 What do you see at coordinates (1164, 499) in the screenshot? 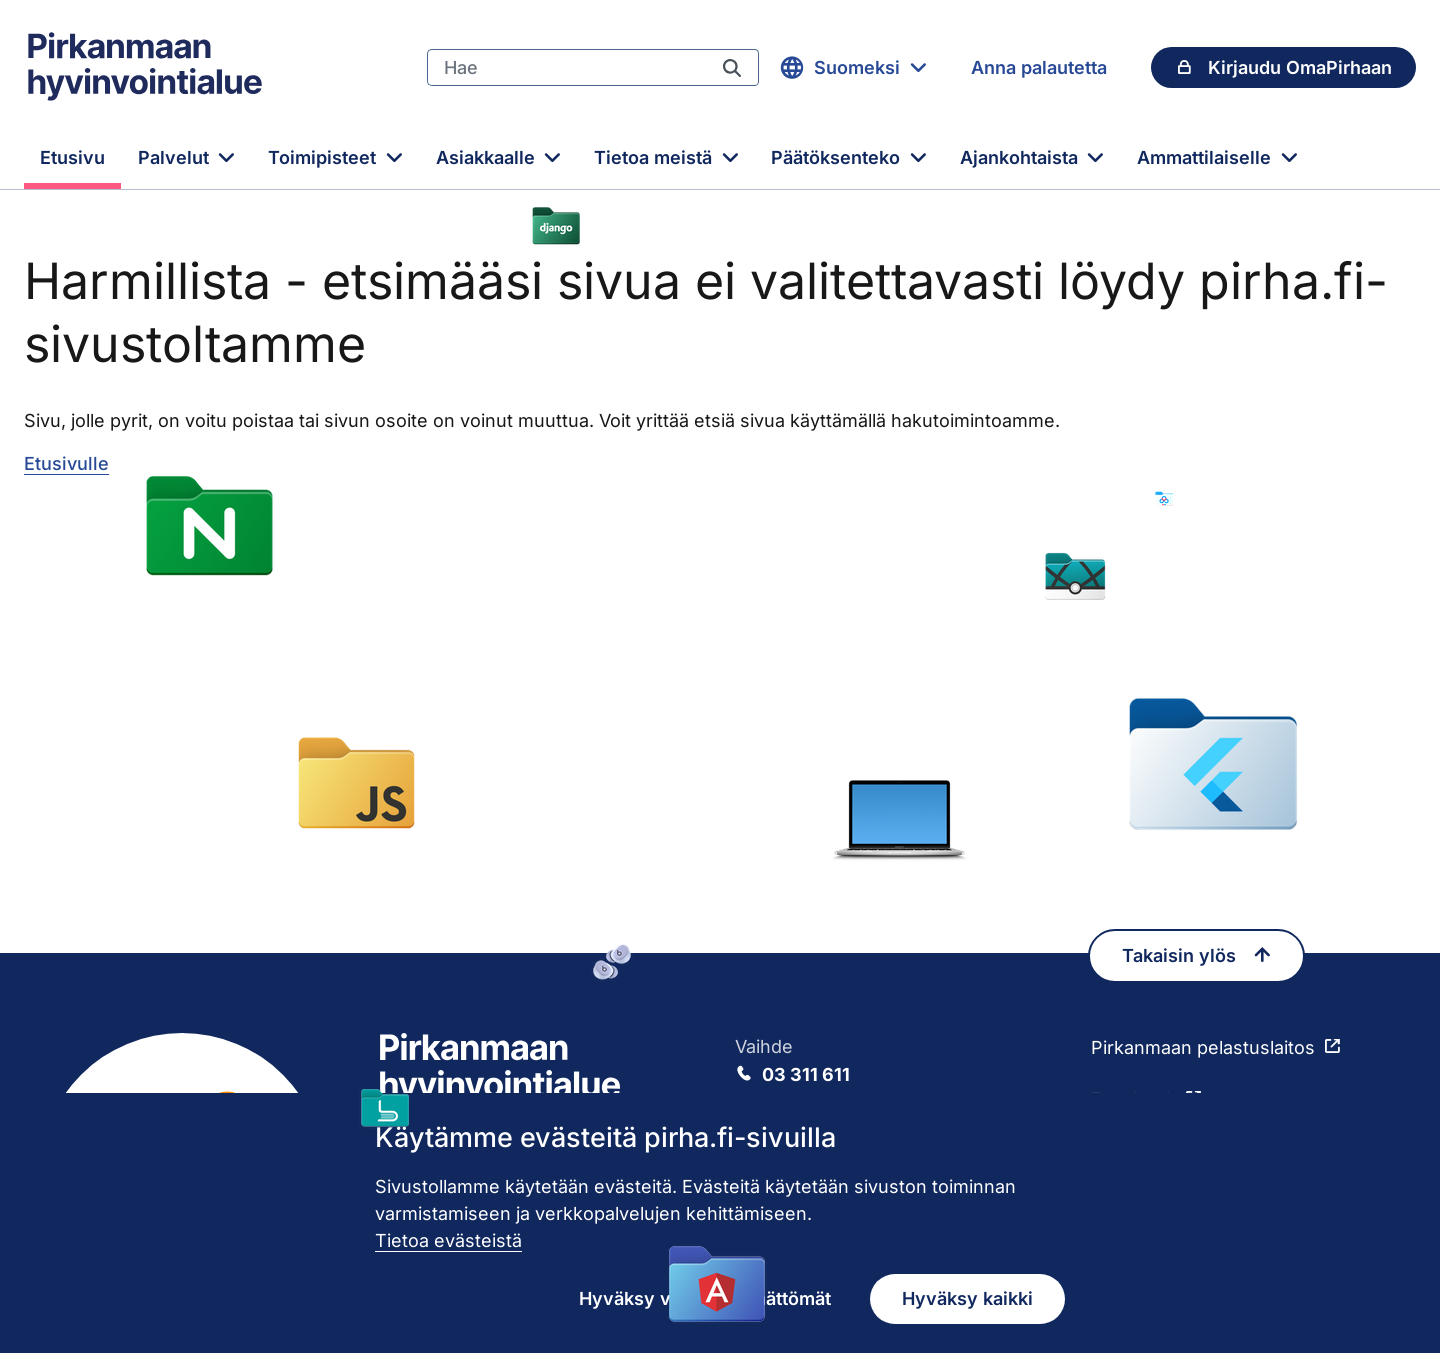
I see `open Baidu Netdisk cloud storage folder` at bounding box center [1164, 499].